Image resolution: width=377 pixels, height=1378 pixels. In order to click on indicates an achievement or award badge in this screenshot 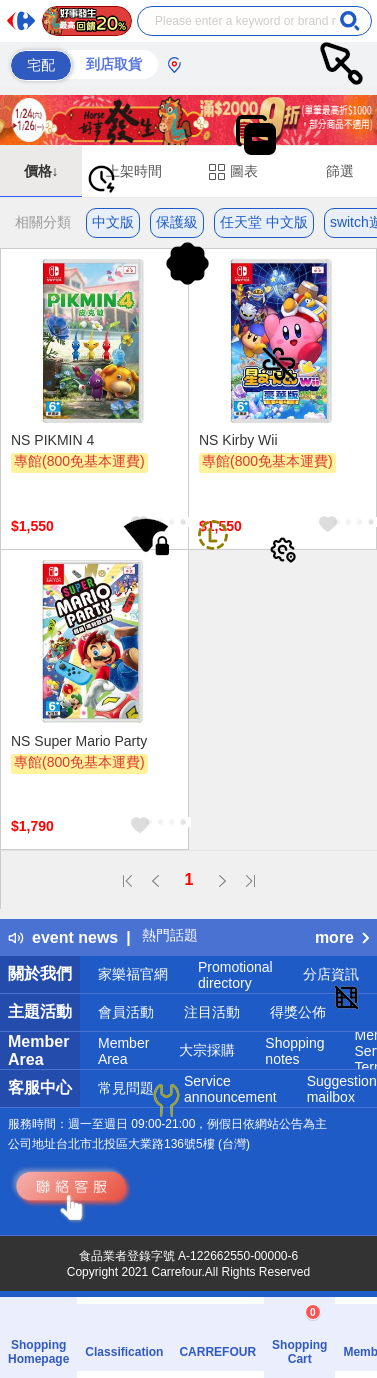, I will do `click(187, 263)`.